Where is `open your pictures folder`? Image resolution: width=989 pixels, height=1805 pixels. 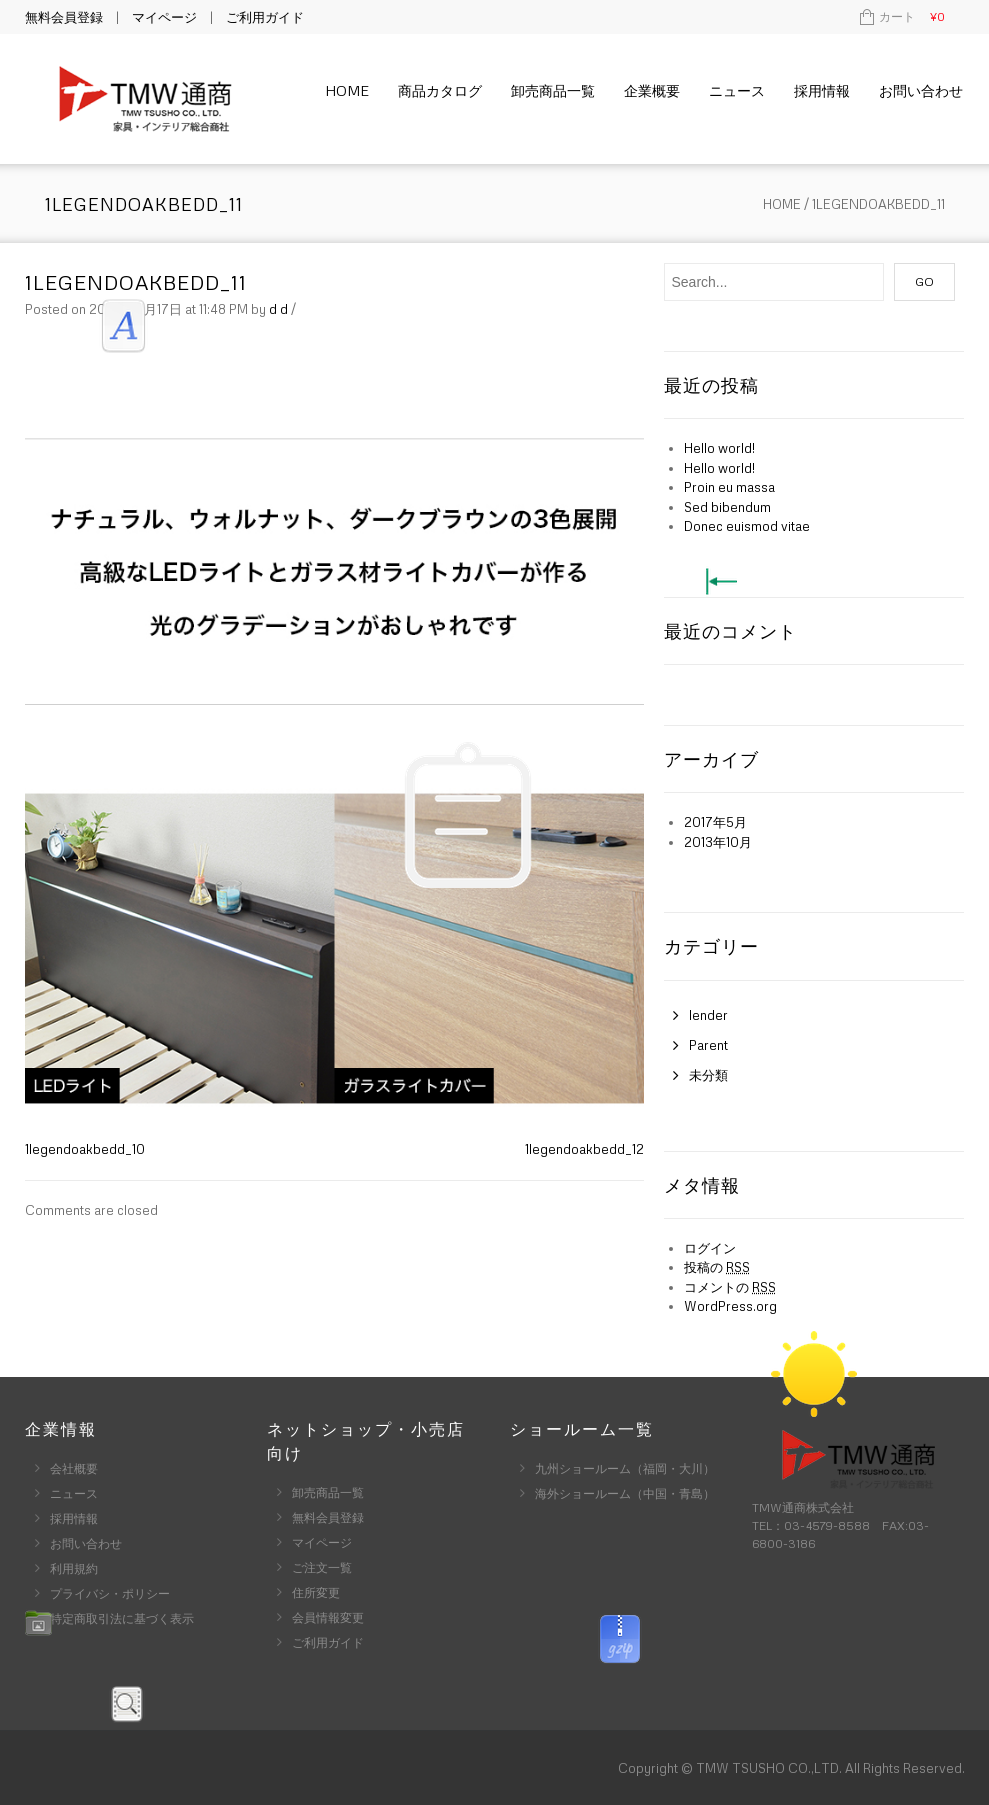 open your pictures folder is located at coordinates (38, 1622).